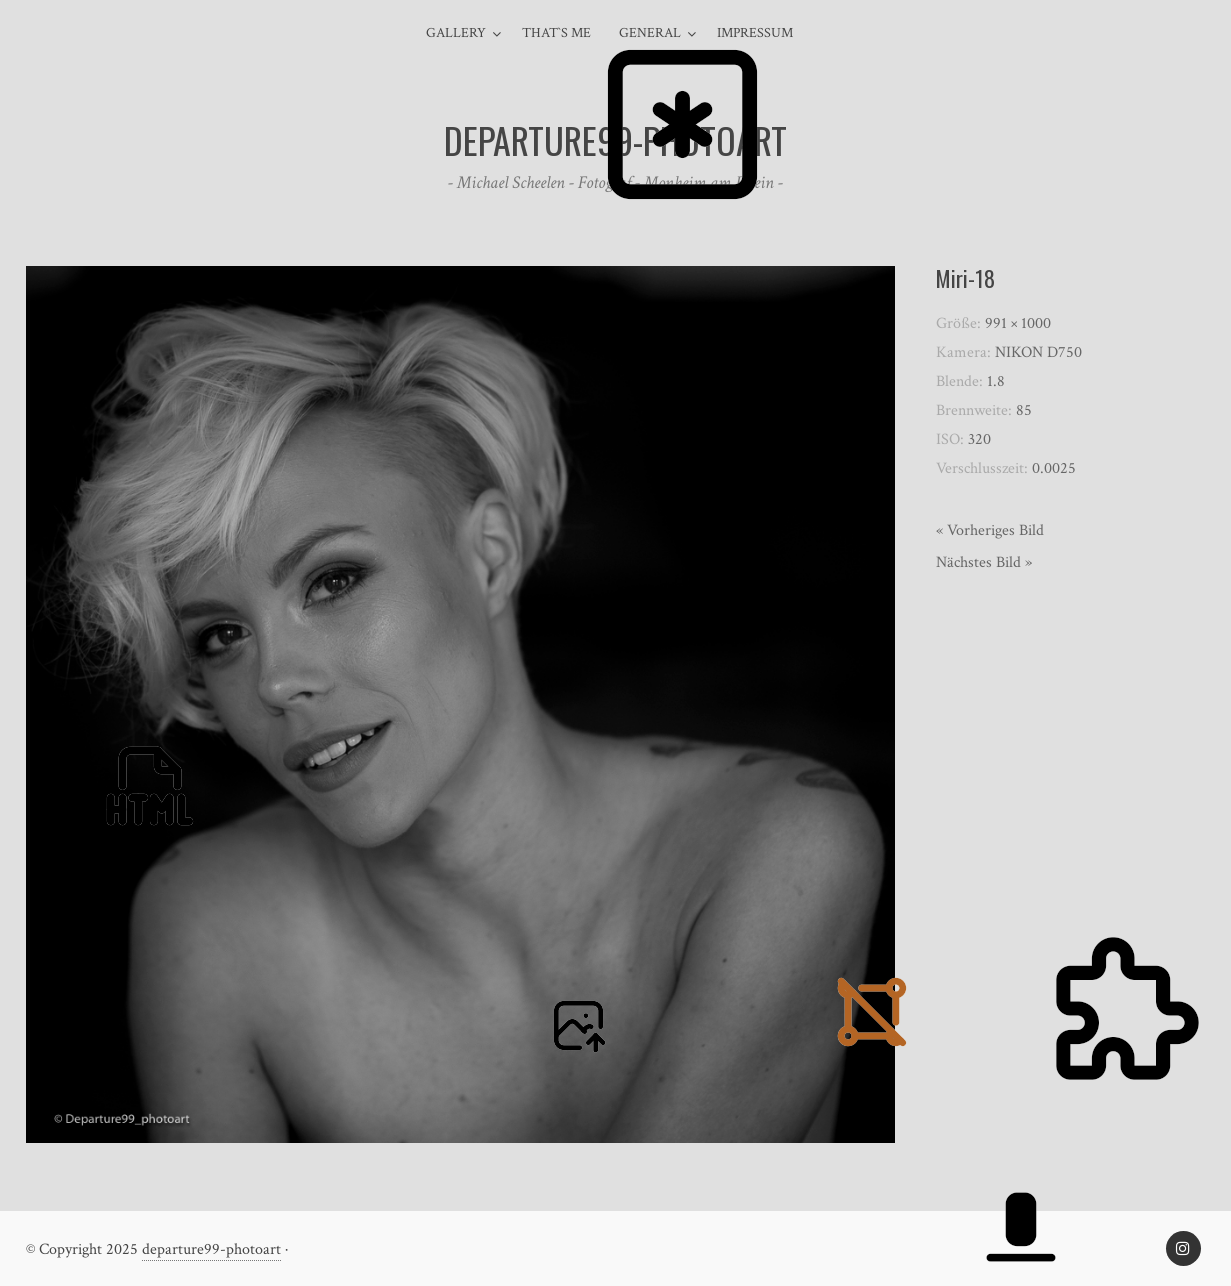  I want to click on disable shape tools, so click(872, 1012).